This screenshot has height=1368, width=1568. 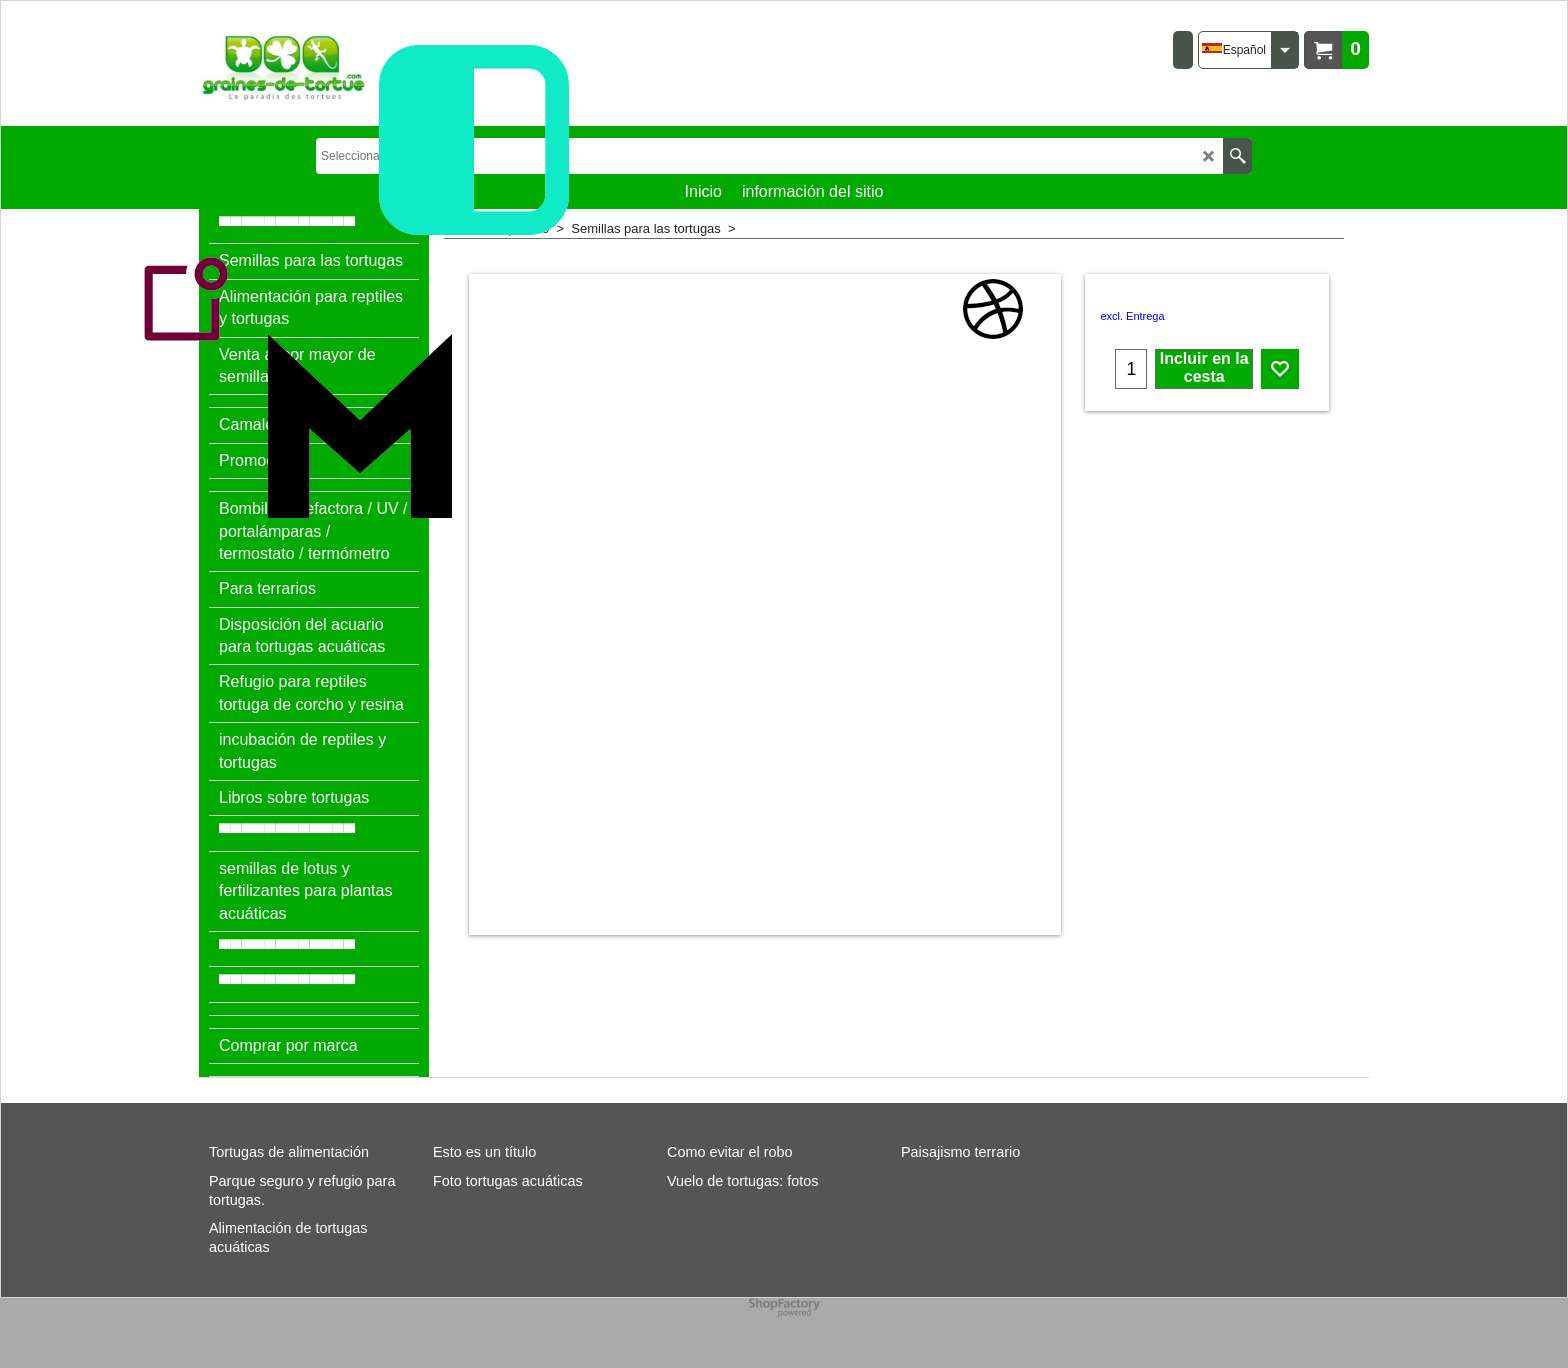 What do you see at coordinates (360, 426) in the screenshot?
I see `Monster Energy brand logo` at bounding box center [360, 426].